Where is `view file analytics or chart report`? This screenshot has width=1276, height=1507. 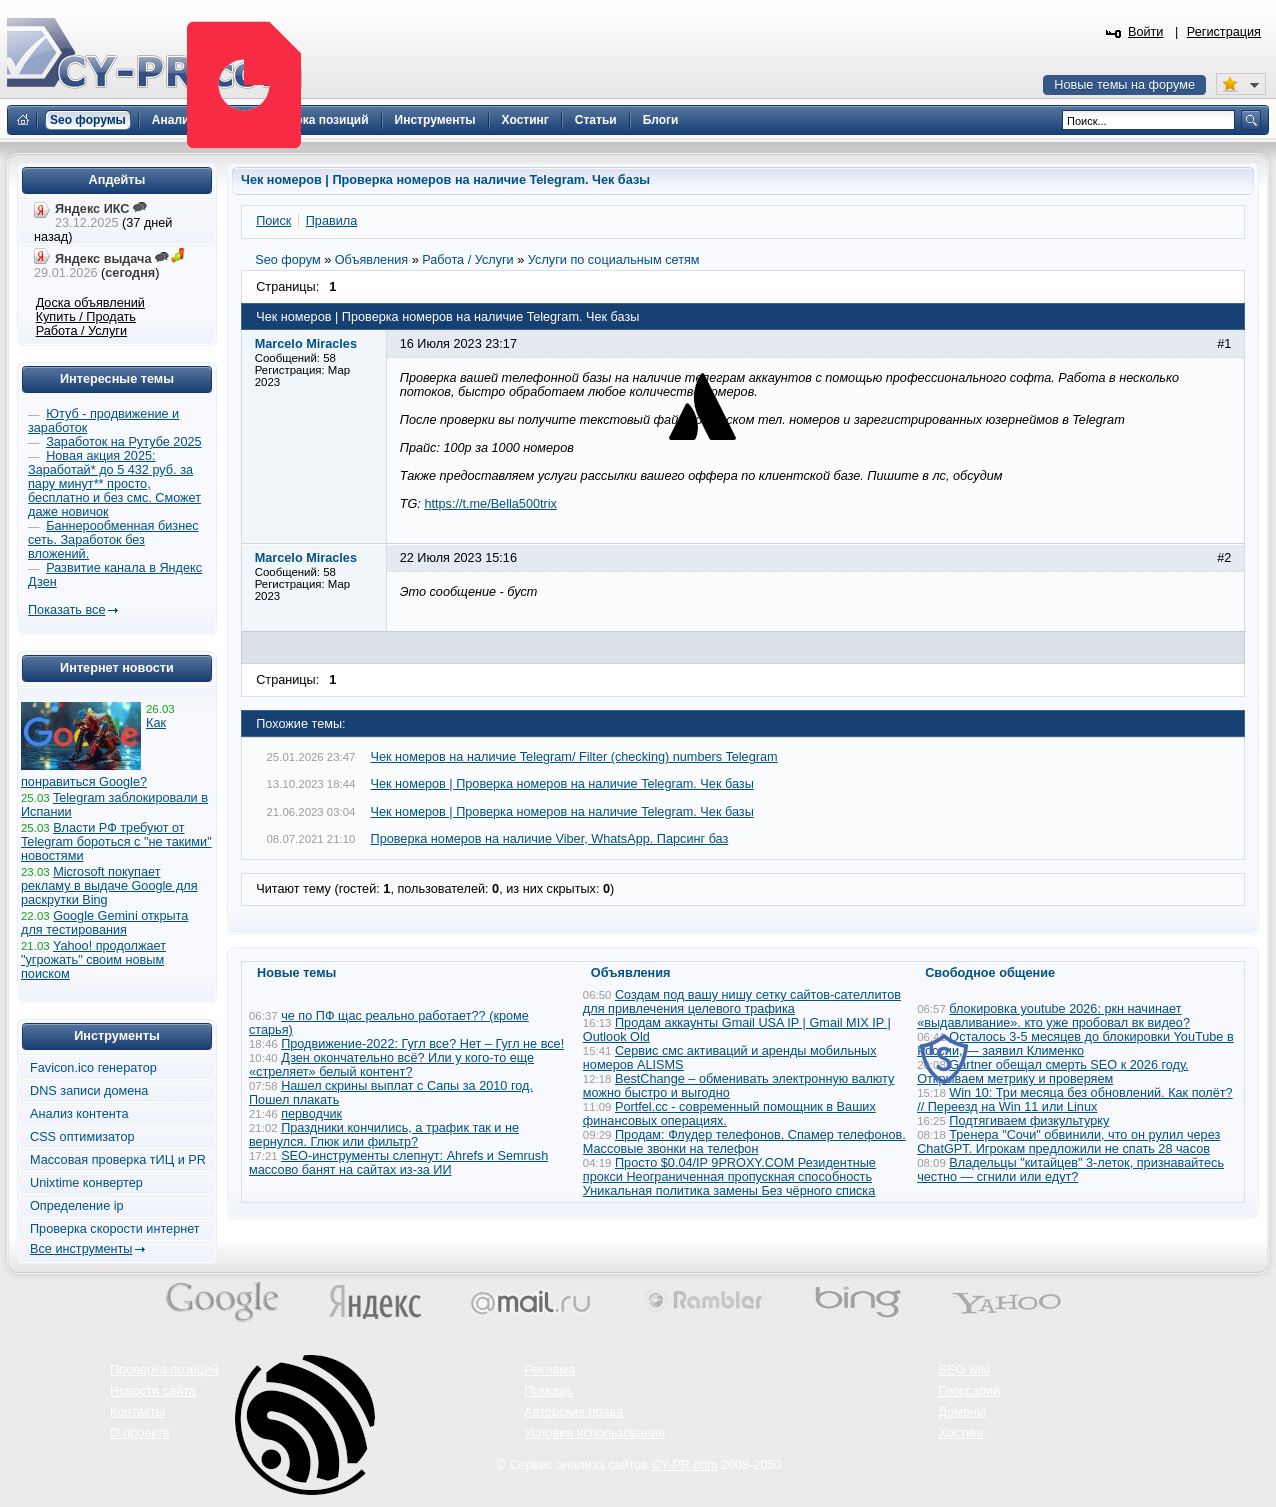
view file analytics or chart report is located at coordinates (244, 85).